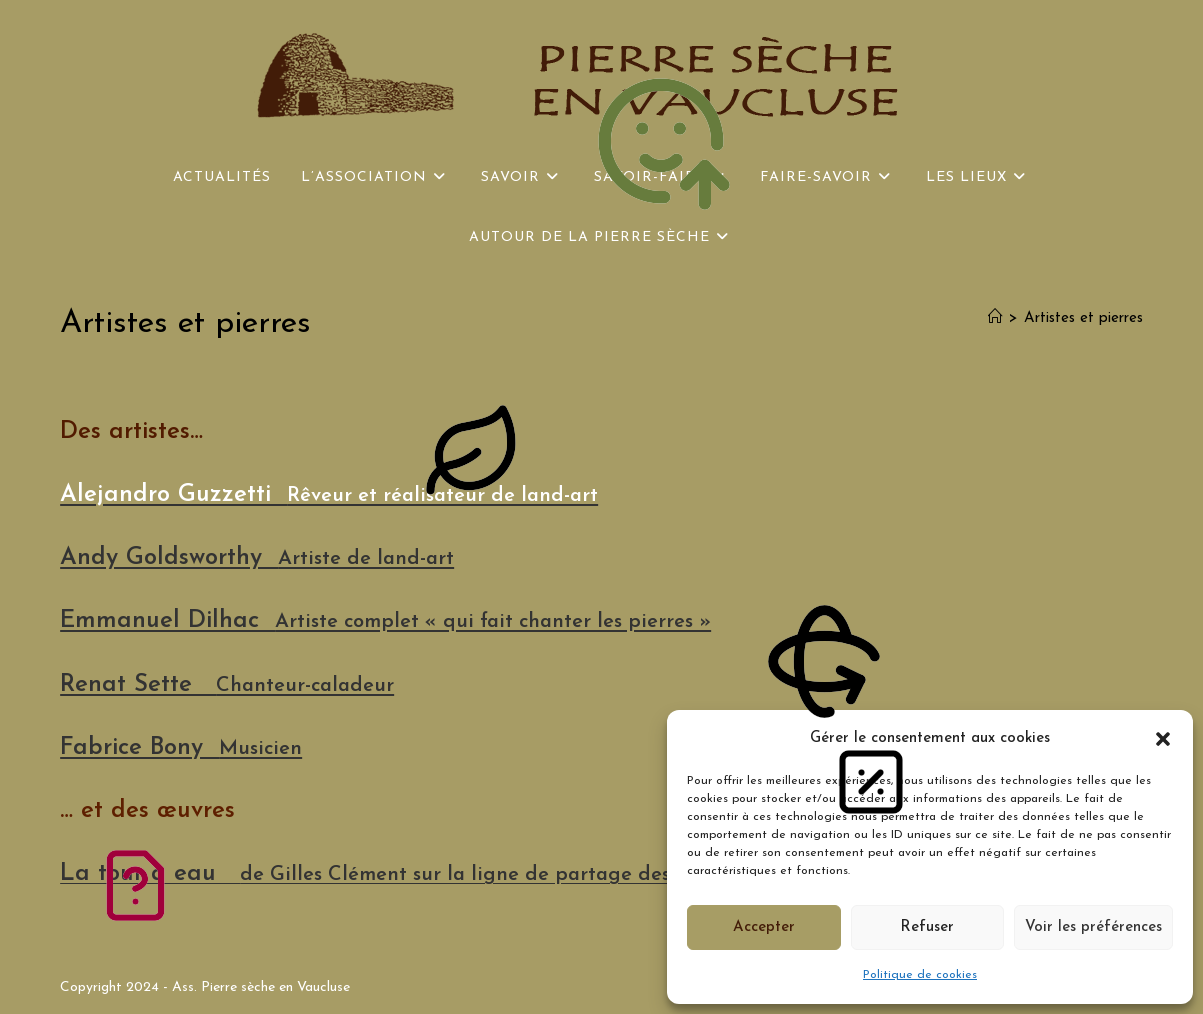 The image size is (1203, 1014). What do you see at coordinates (824, 661) in the screenshot?
I see `rotate object in 3D space` at bounding box center [824, 661].